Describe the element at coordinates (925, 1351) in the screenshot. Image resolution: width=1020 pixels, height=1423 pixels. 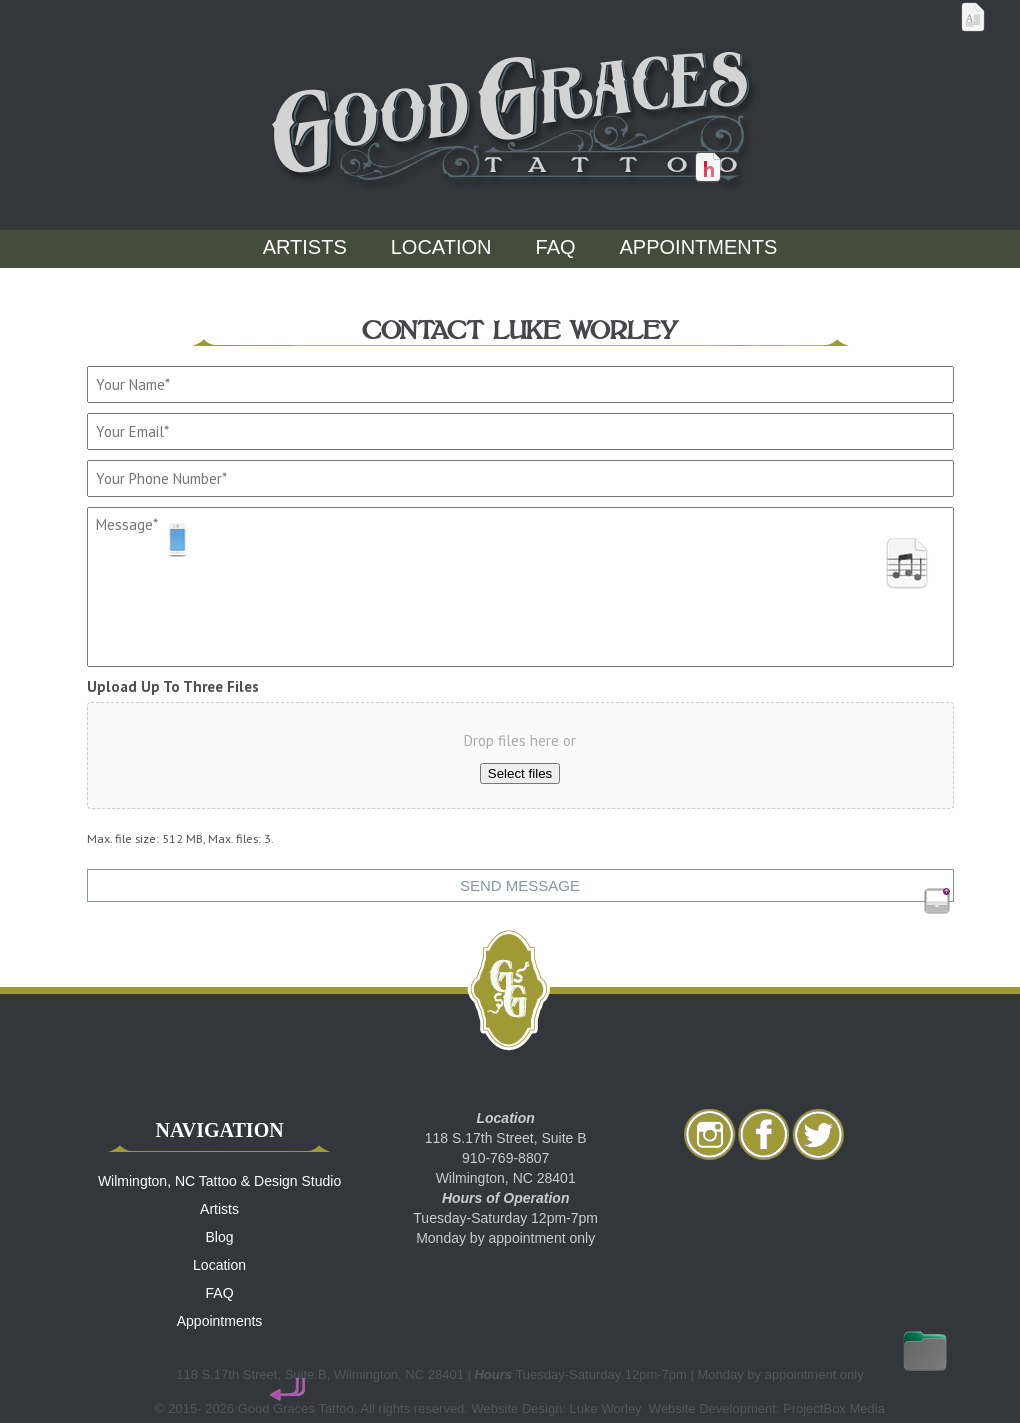
I see `open file folder` at that location.